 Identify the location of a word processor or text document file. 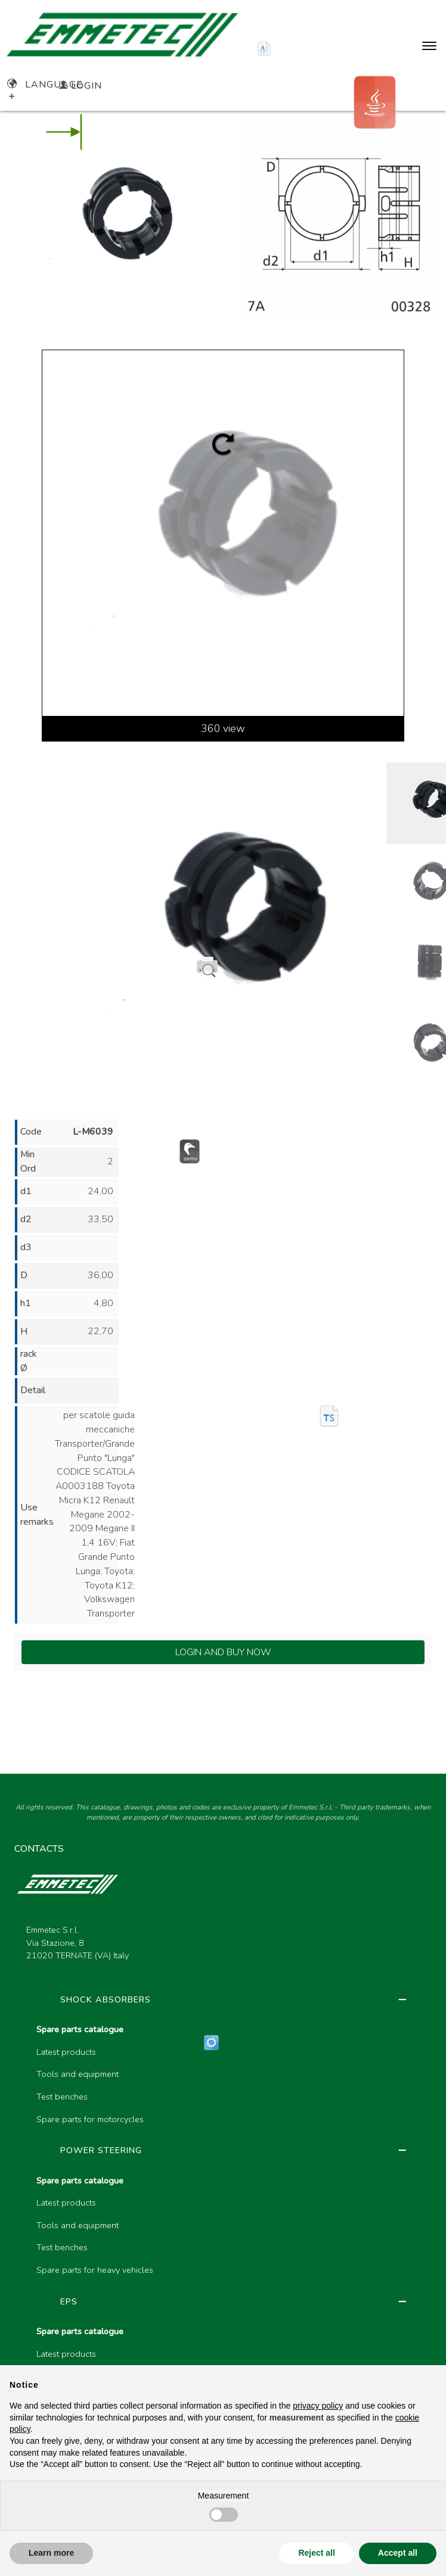
(264, 48).